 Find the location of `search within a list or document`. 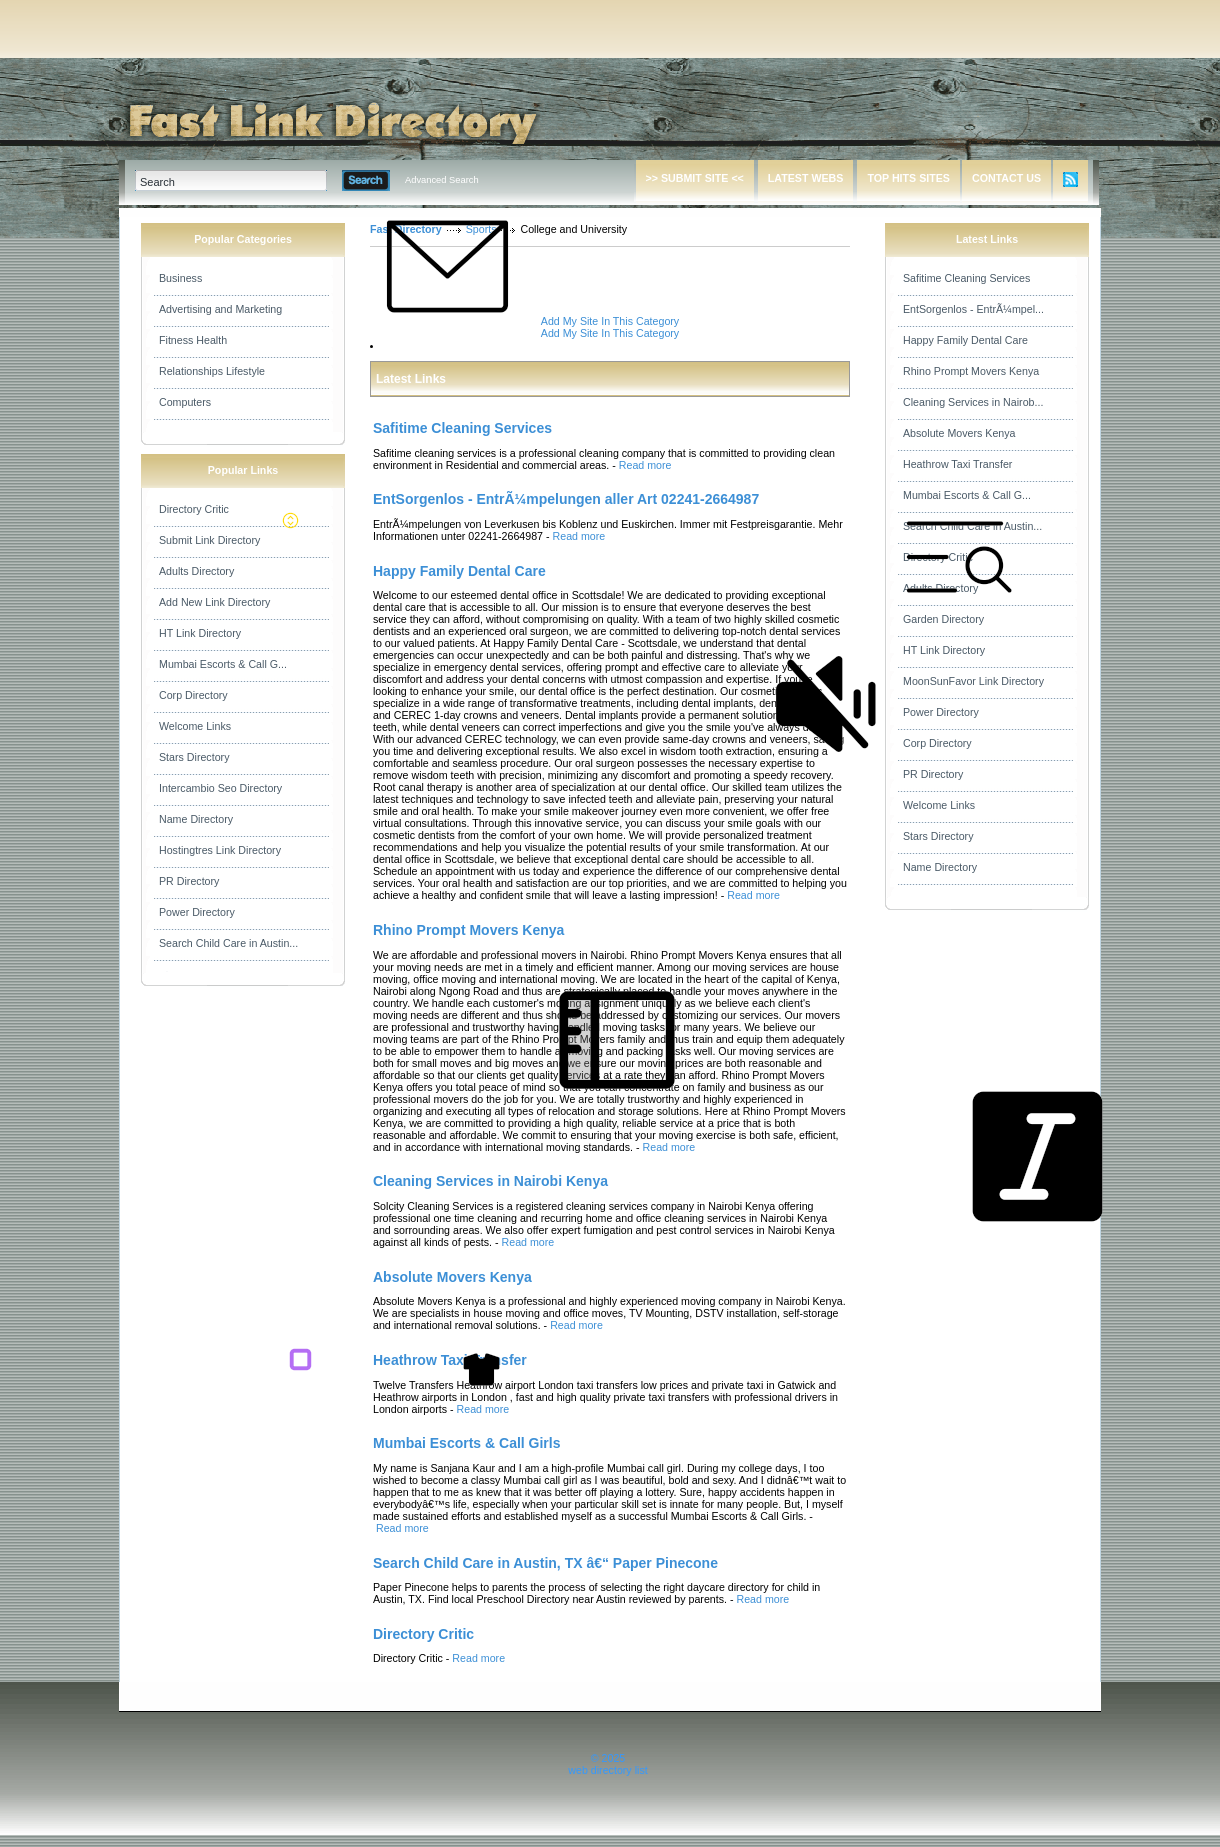

search within a list or document is located at coordinates (955, 557).